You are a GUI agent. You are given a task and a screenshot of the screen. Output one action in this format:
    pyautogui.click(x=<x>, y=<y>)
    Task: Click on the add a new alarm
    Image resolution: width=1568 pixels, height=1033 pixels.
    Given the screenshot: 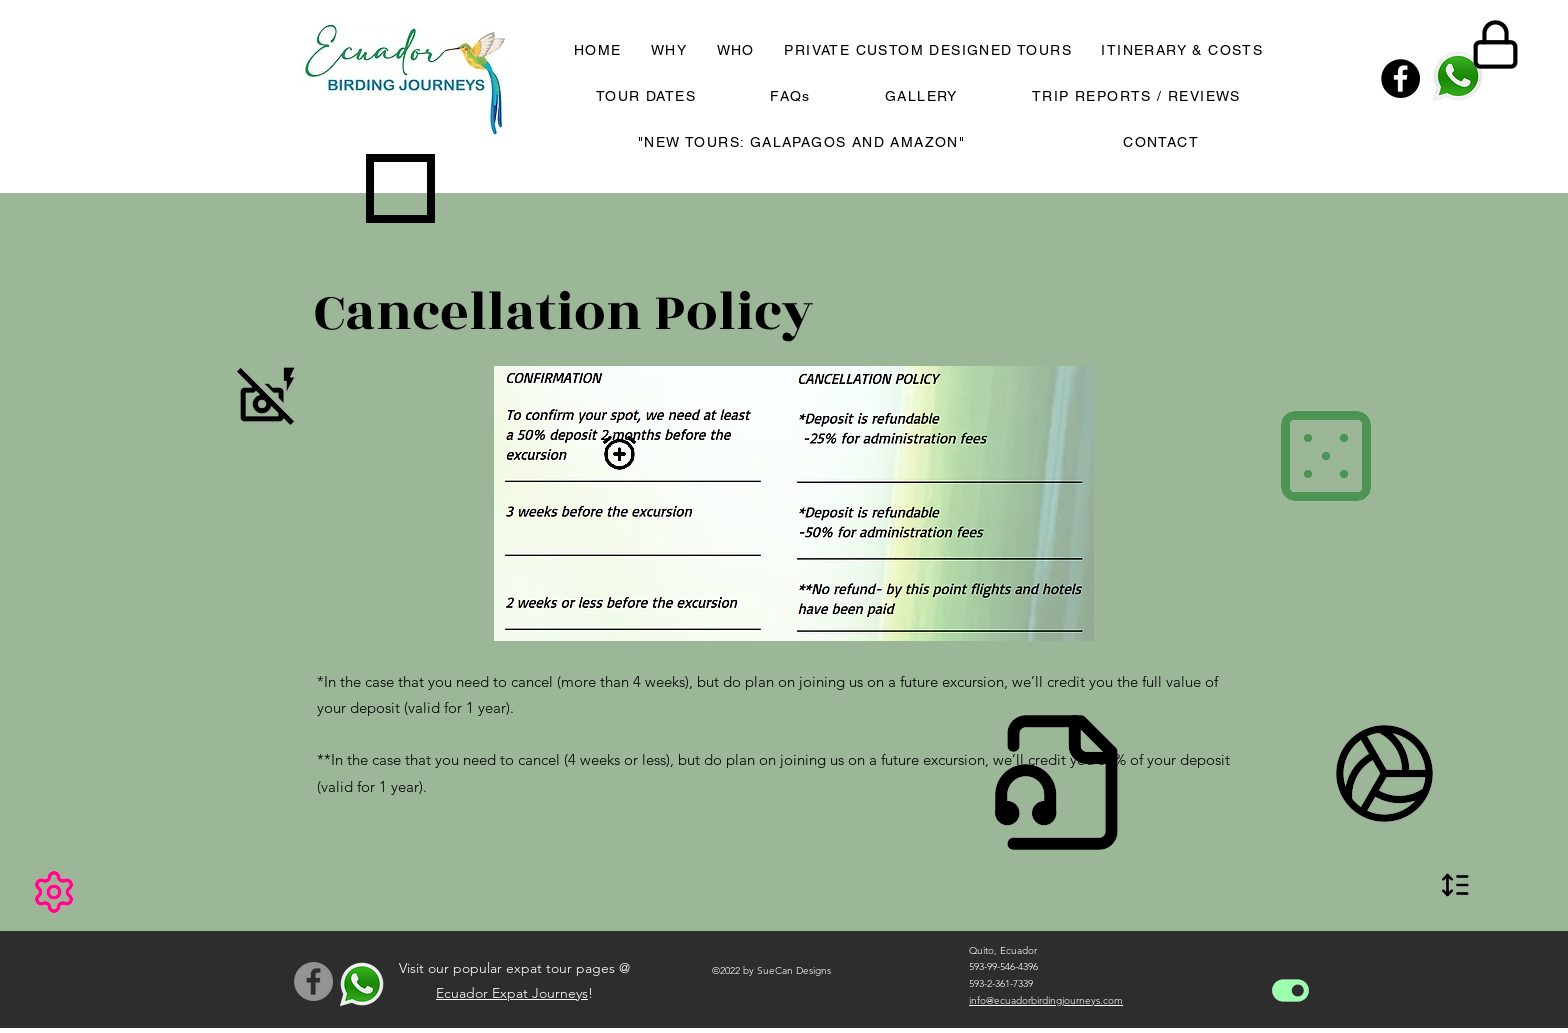 What is the action you would take?
    pyautogui.click(x=619, y=452)
    